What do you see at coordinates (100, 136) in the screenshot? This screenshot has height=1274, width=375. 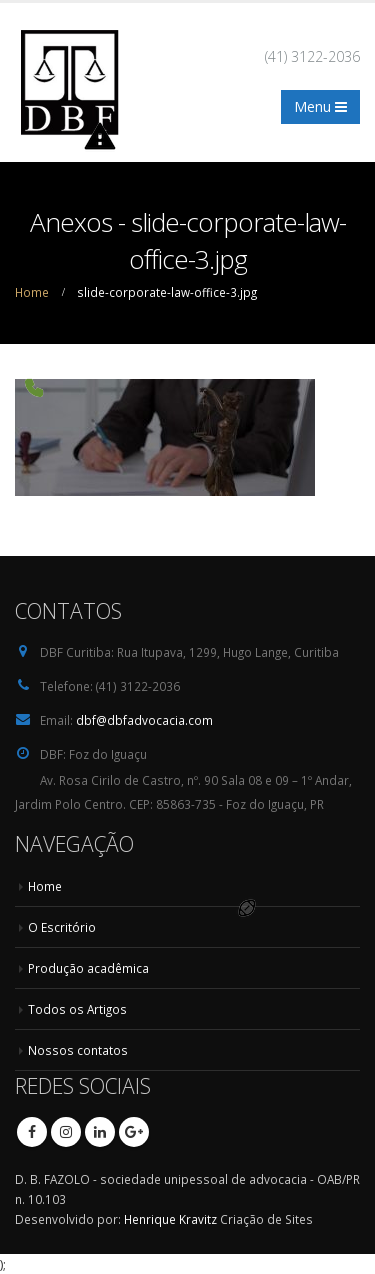 I see `indicates a warning or potential problem` at bounding box center [100, 136].